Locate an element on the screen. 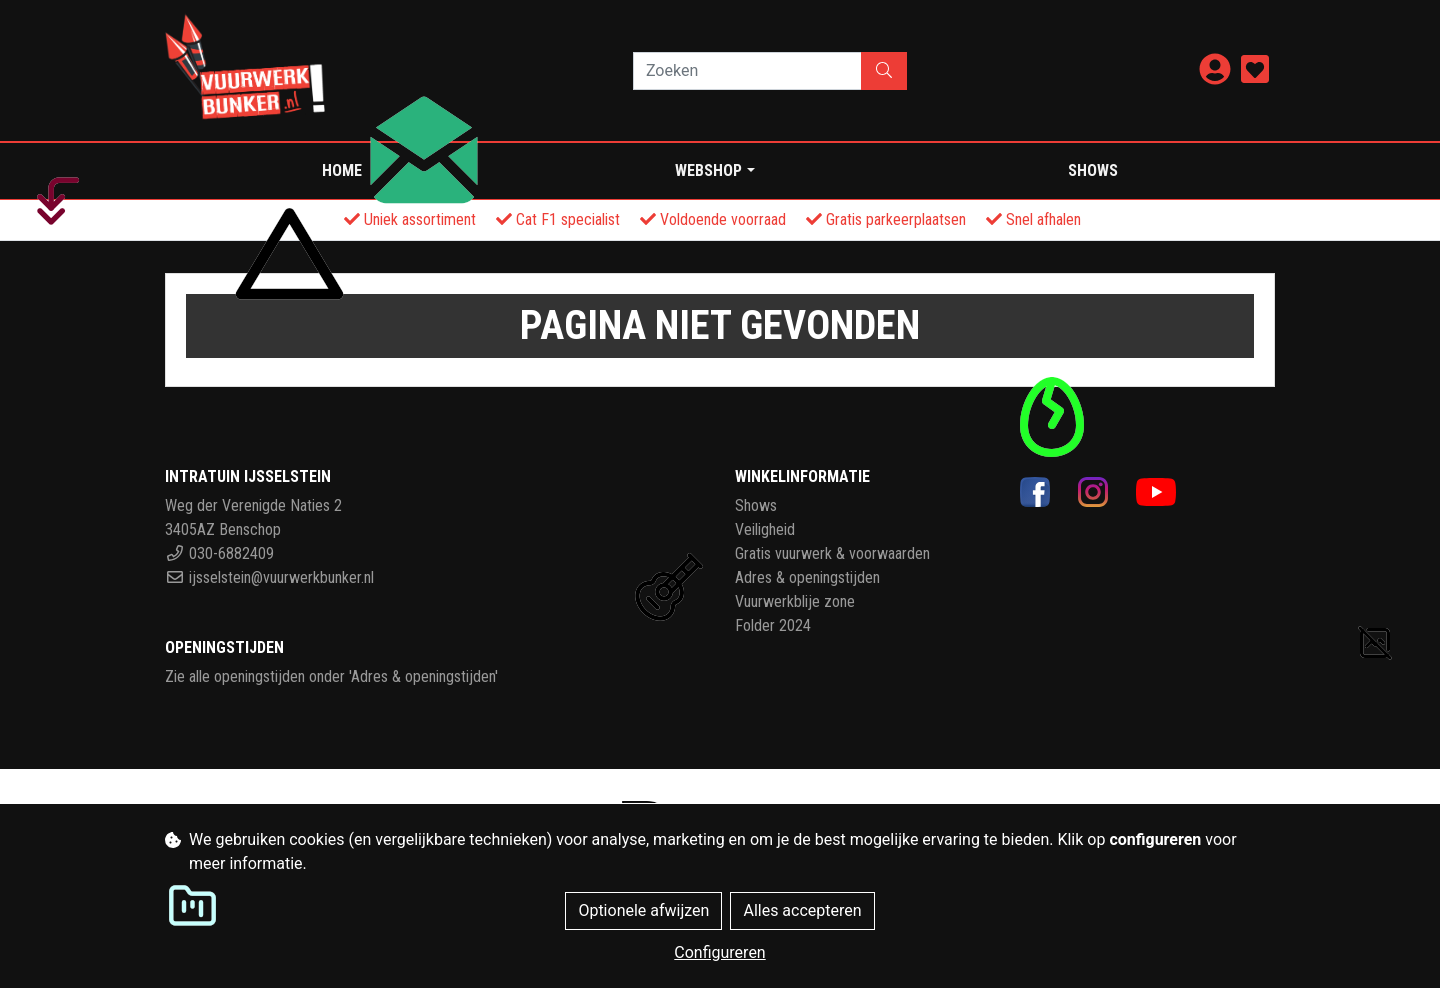 The image size is (1440, 988). disable graph or chart view is located at coordinates (1375, 643).